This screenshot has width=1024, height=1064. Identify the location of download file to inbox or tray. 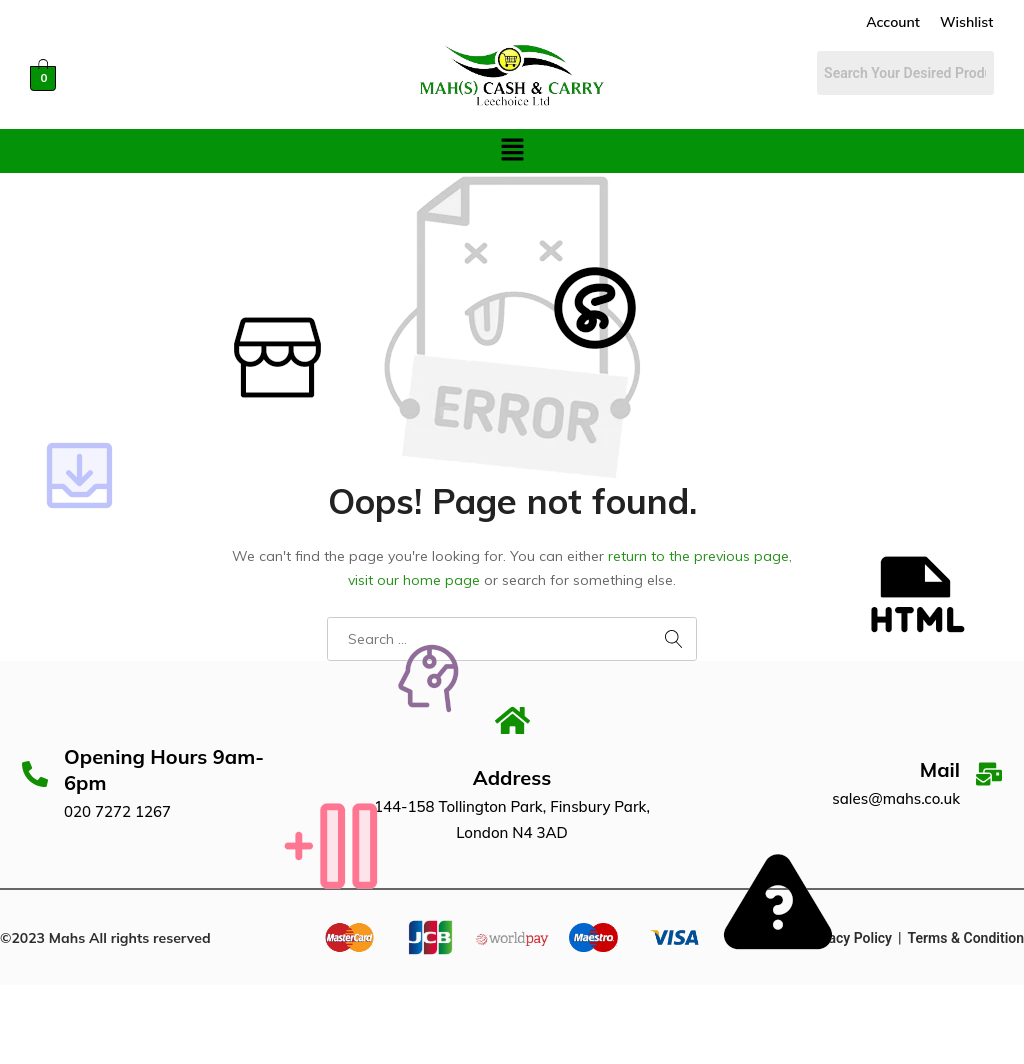
(79, 475).